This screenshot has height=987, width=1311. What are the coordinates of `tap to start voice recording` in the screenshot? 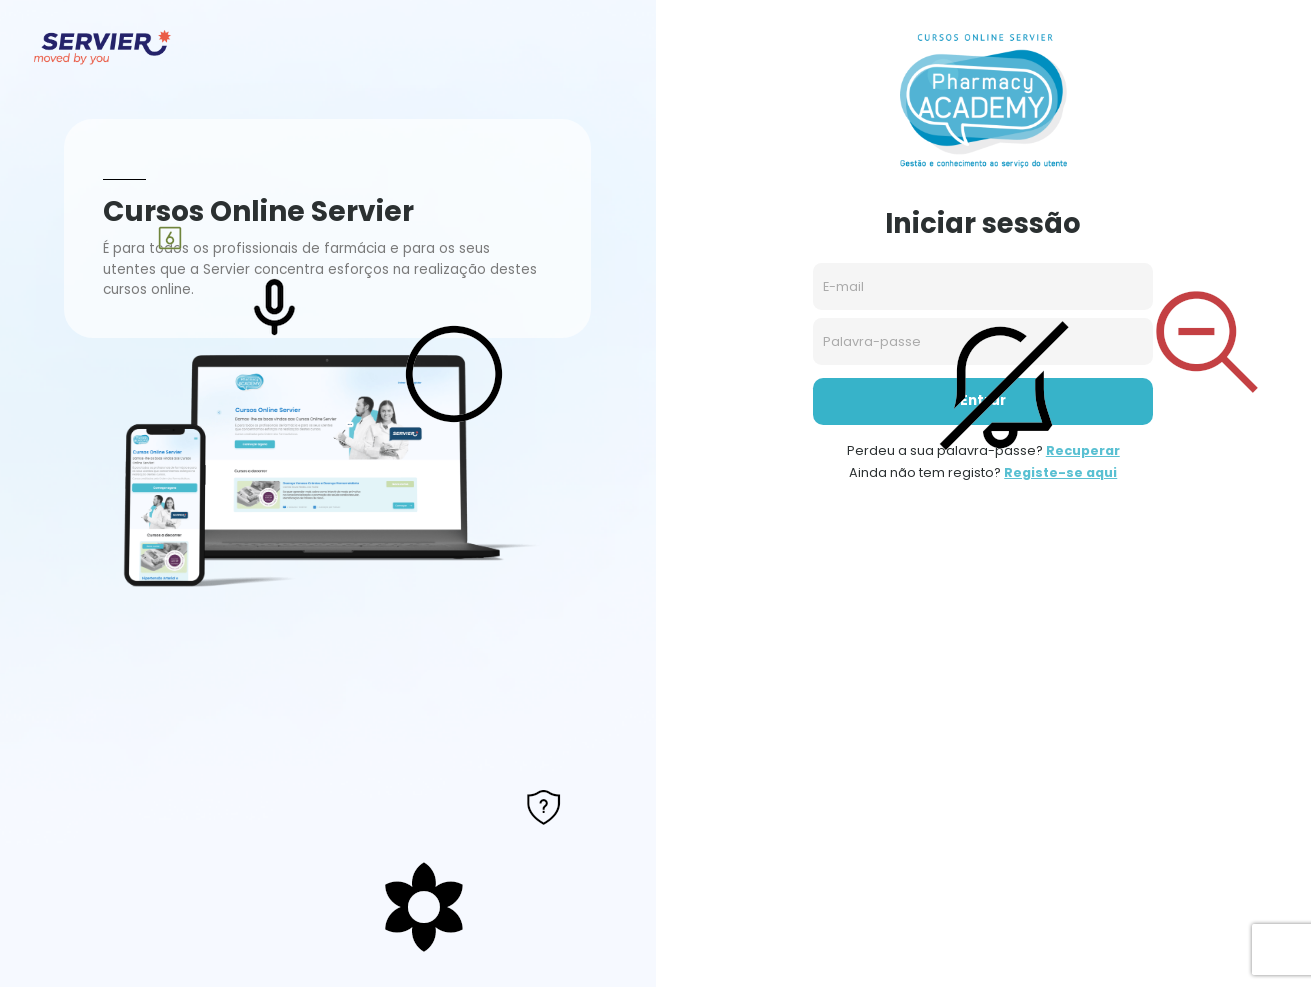 It's located at (274, 308).